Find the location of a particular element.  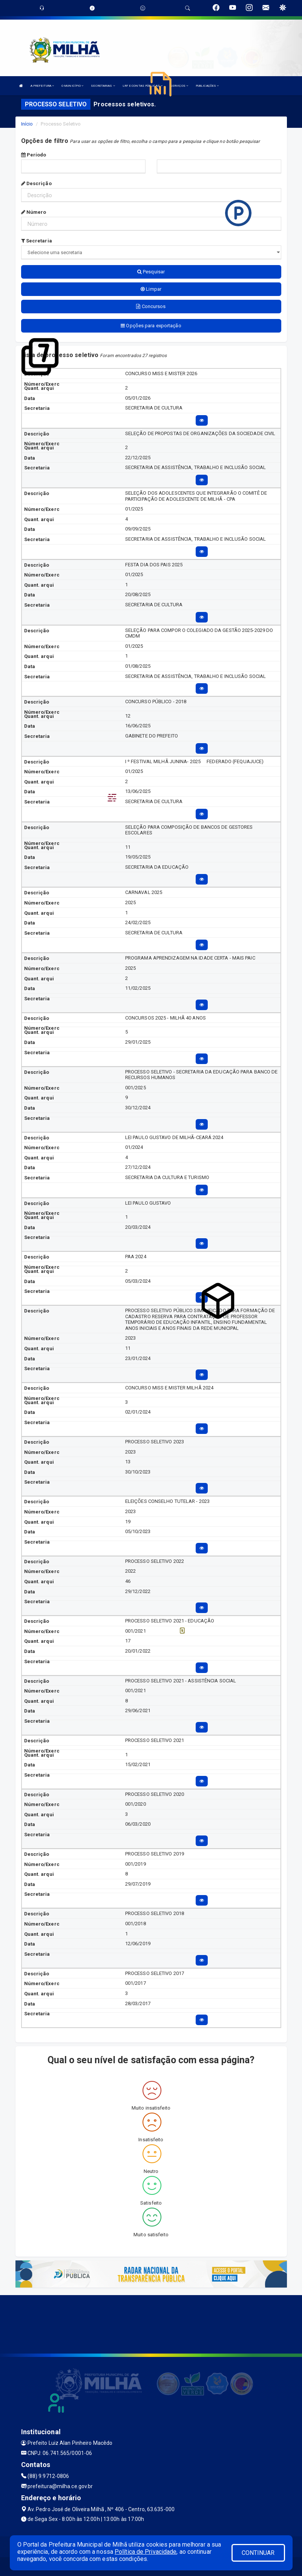

indicates misty or foggy weather conditions is located at coordinates (112, 797).